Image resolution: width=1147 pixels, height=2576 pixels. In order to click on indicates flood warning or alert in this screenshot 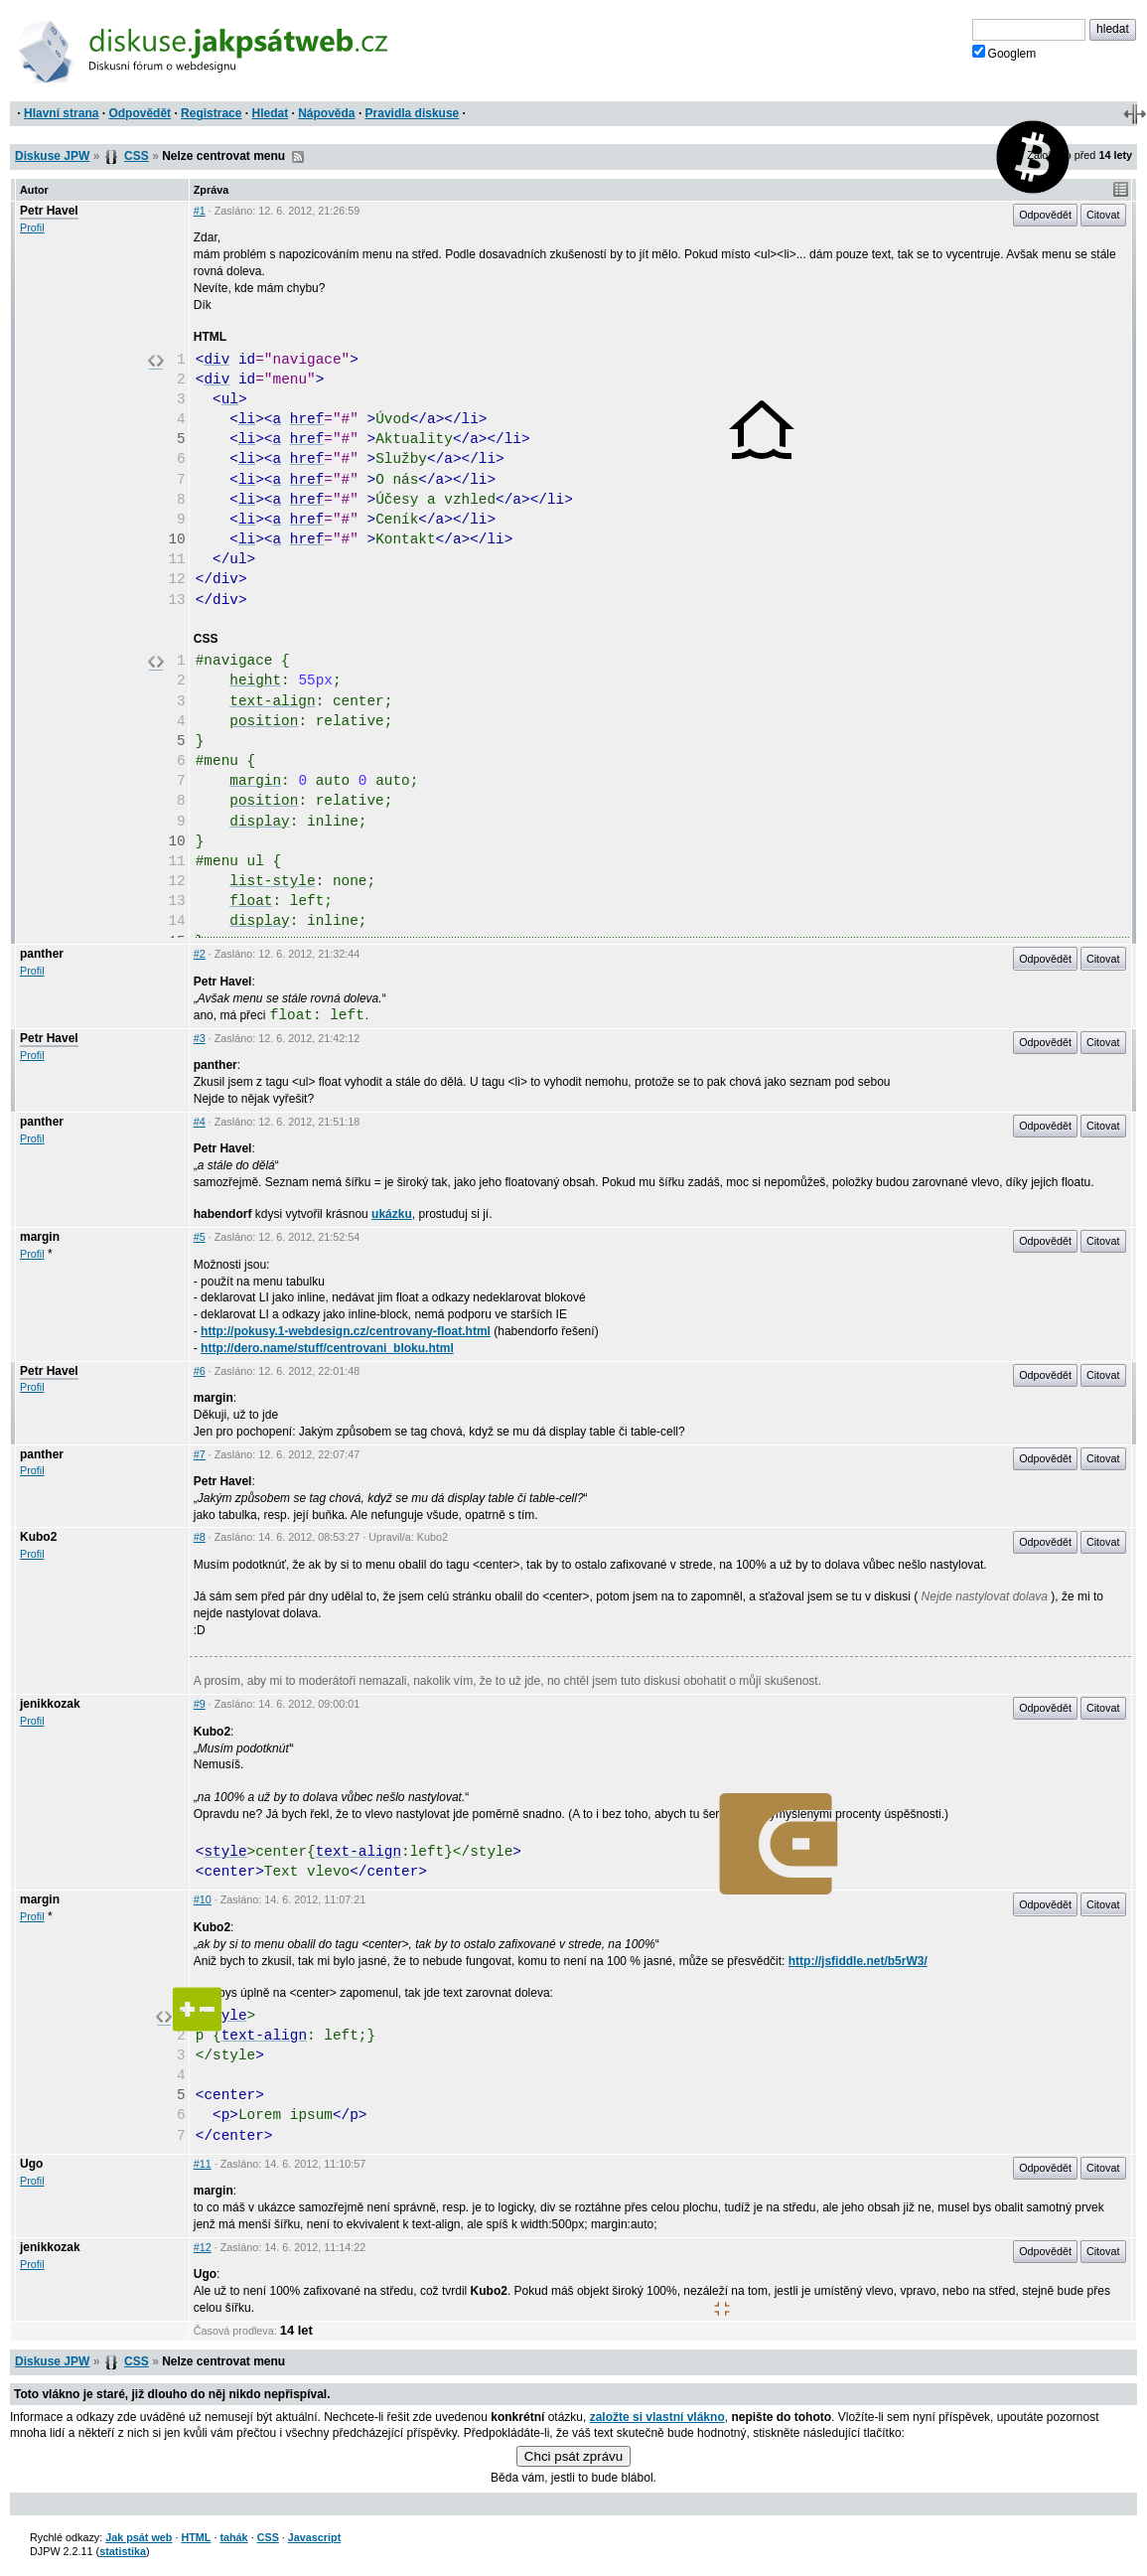, I will do `click(762, 432)`.